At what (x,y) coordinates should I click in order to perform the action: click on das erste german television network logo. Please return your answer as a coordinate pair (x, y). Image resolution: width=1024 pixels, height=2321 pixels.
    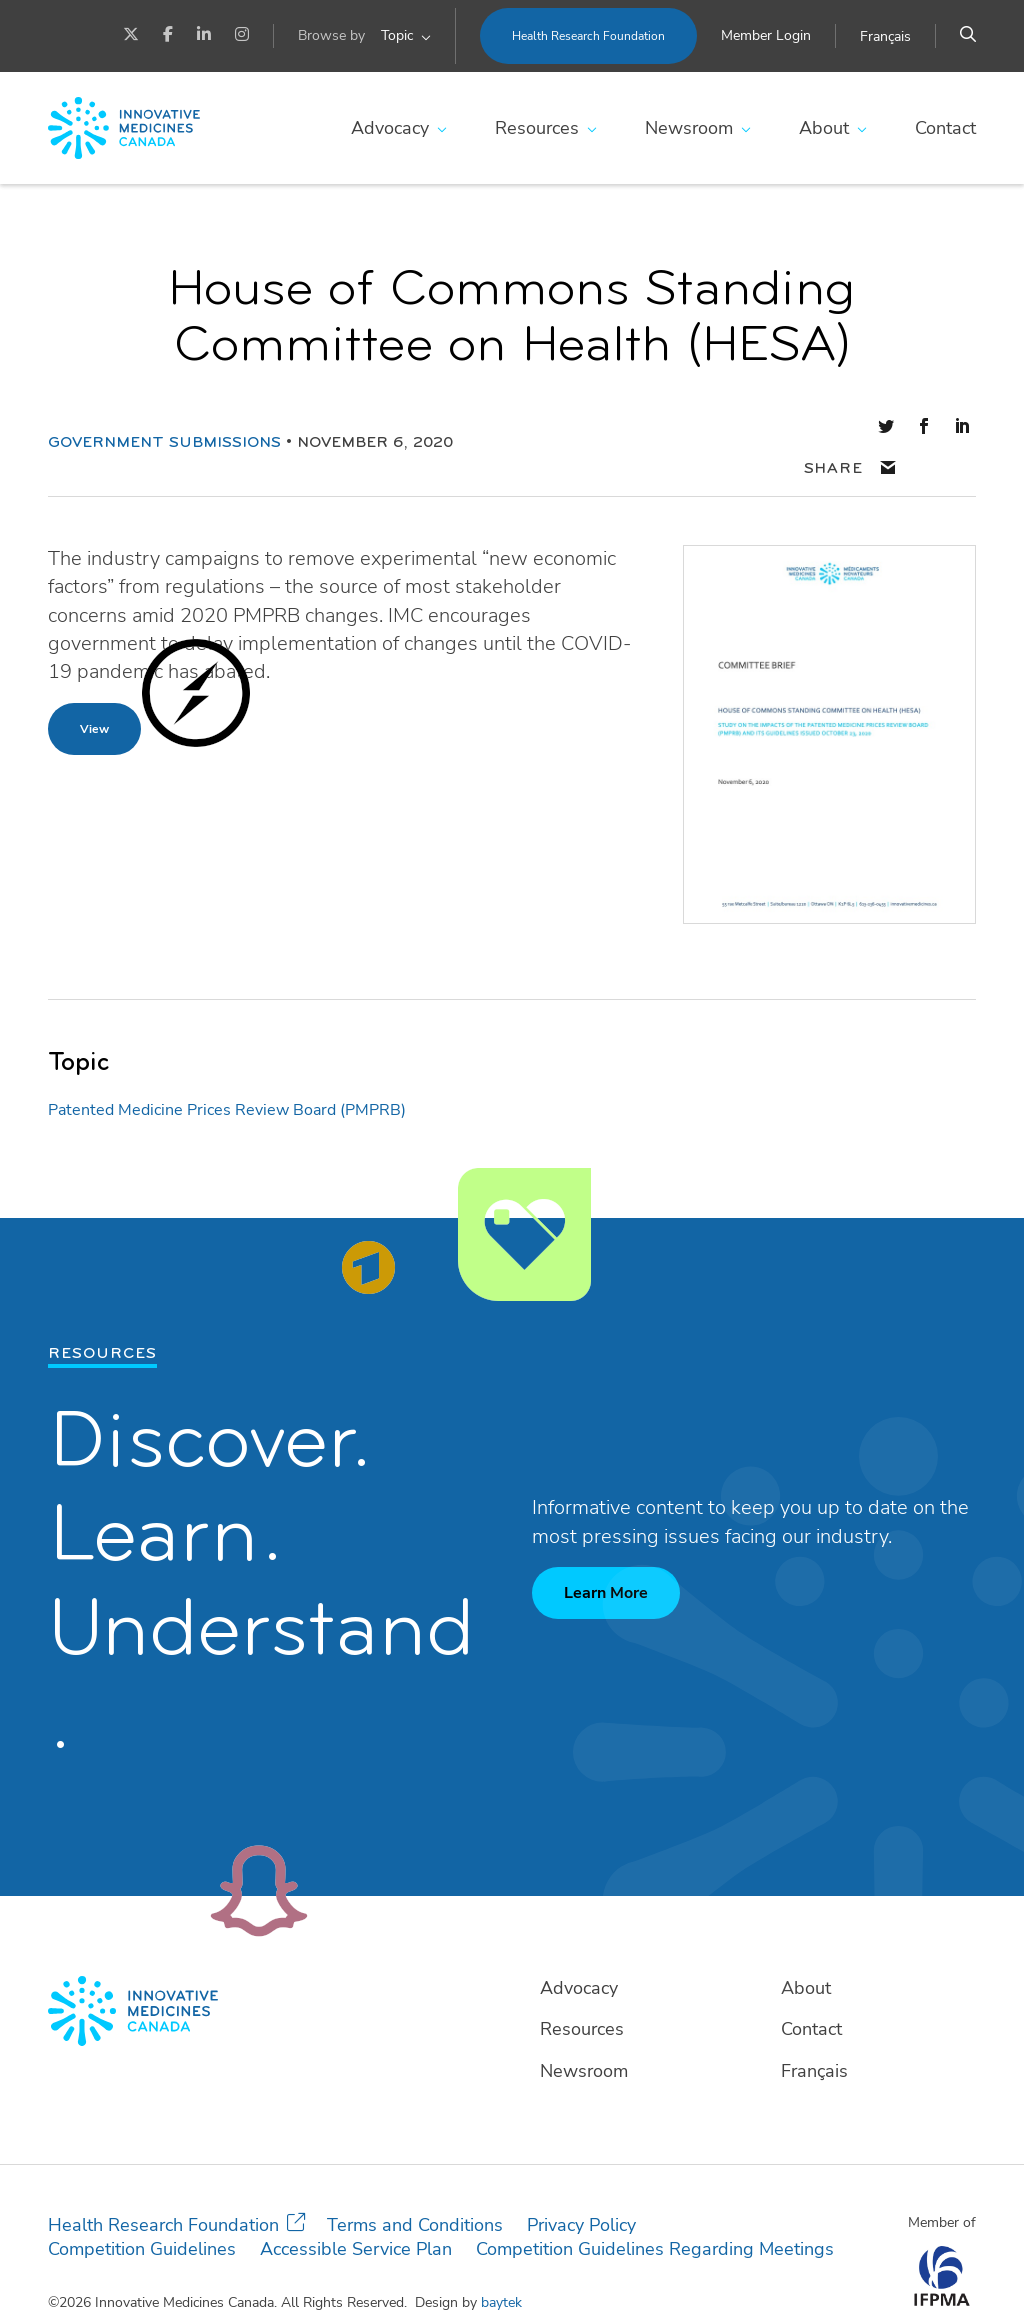
    Looking at the image, I should click on (368, 1267).